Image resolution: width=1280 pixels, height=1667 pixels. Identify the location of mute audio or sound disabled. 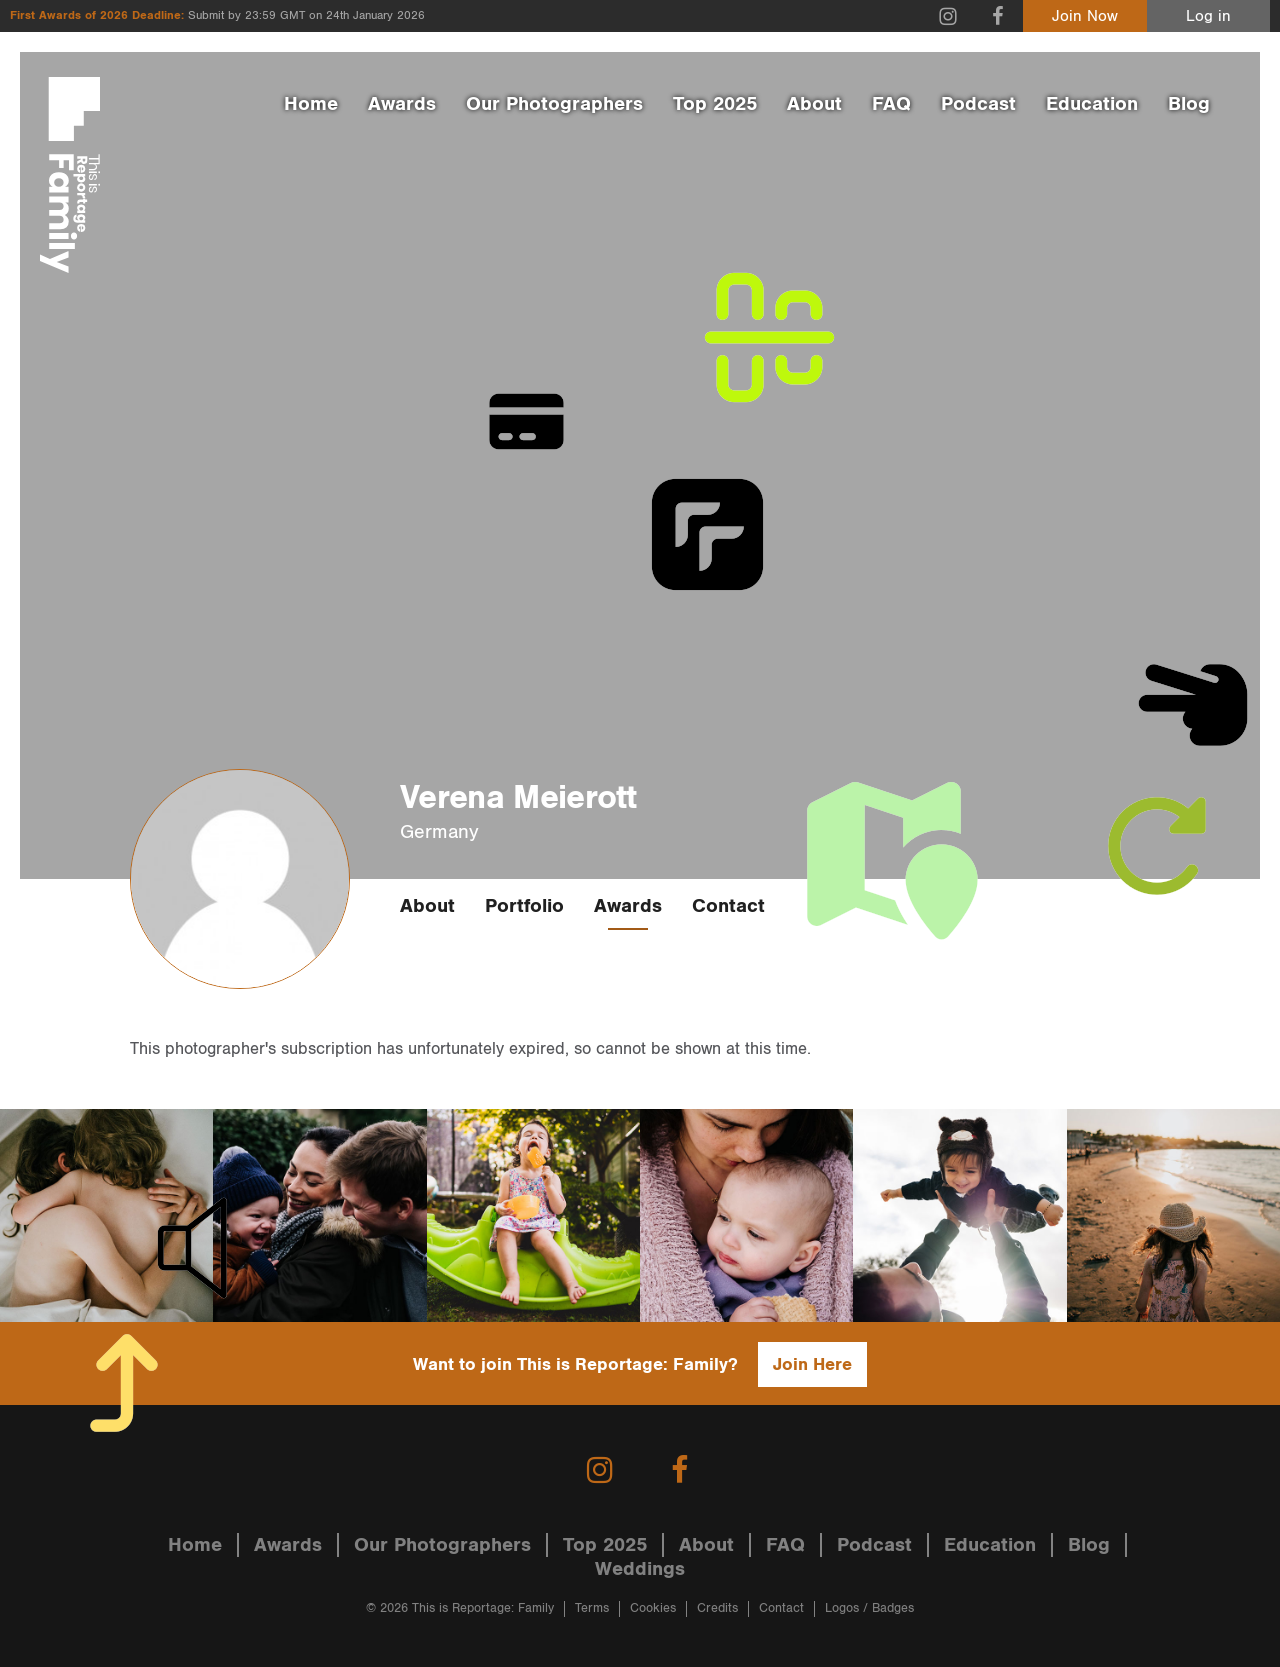
(212, 1248).